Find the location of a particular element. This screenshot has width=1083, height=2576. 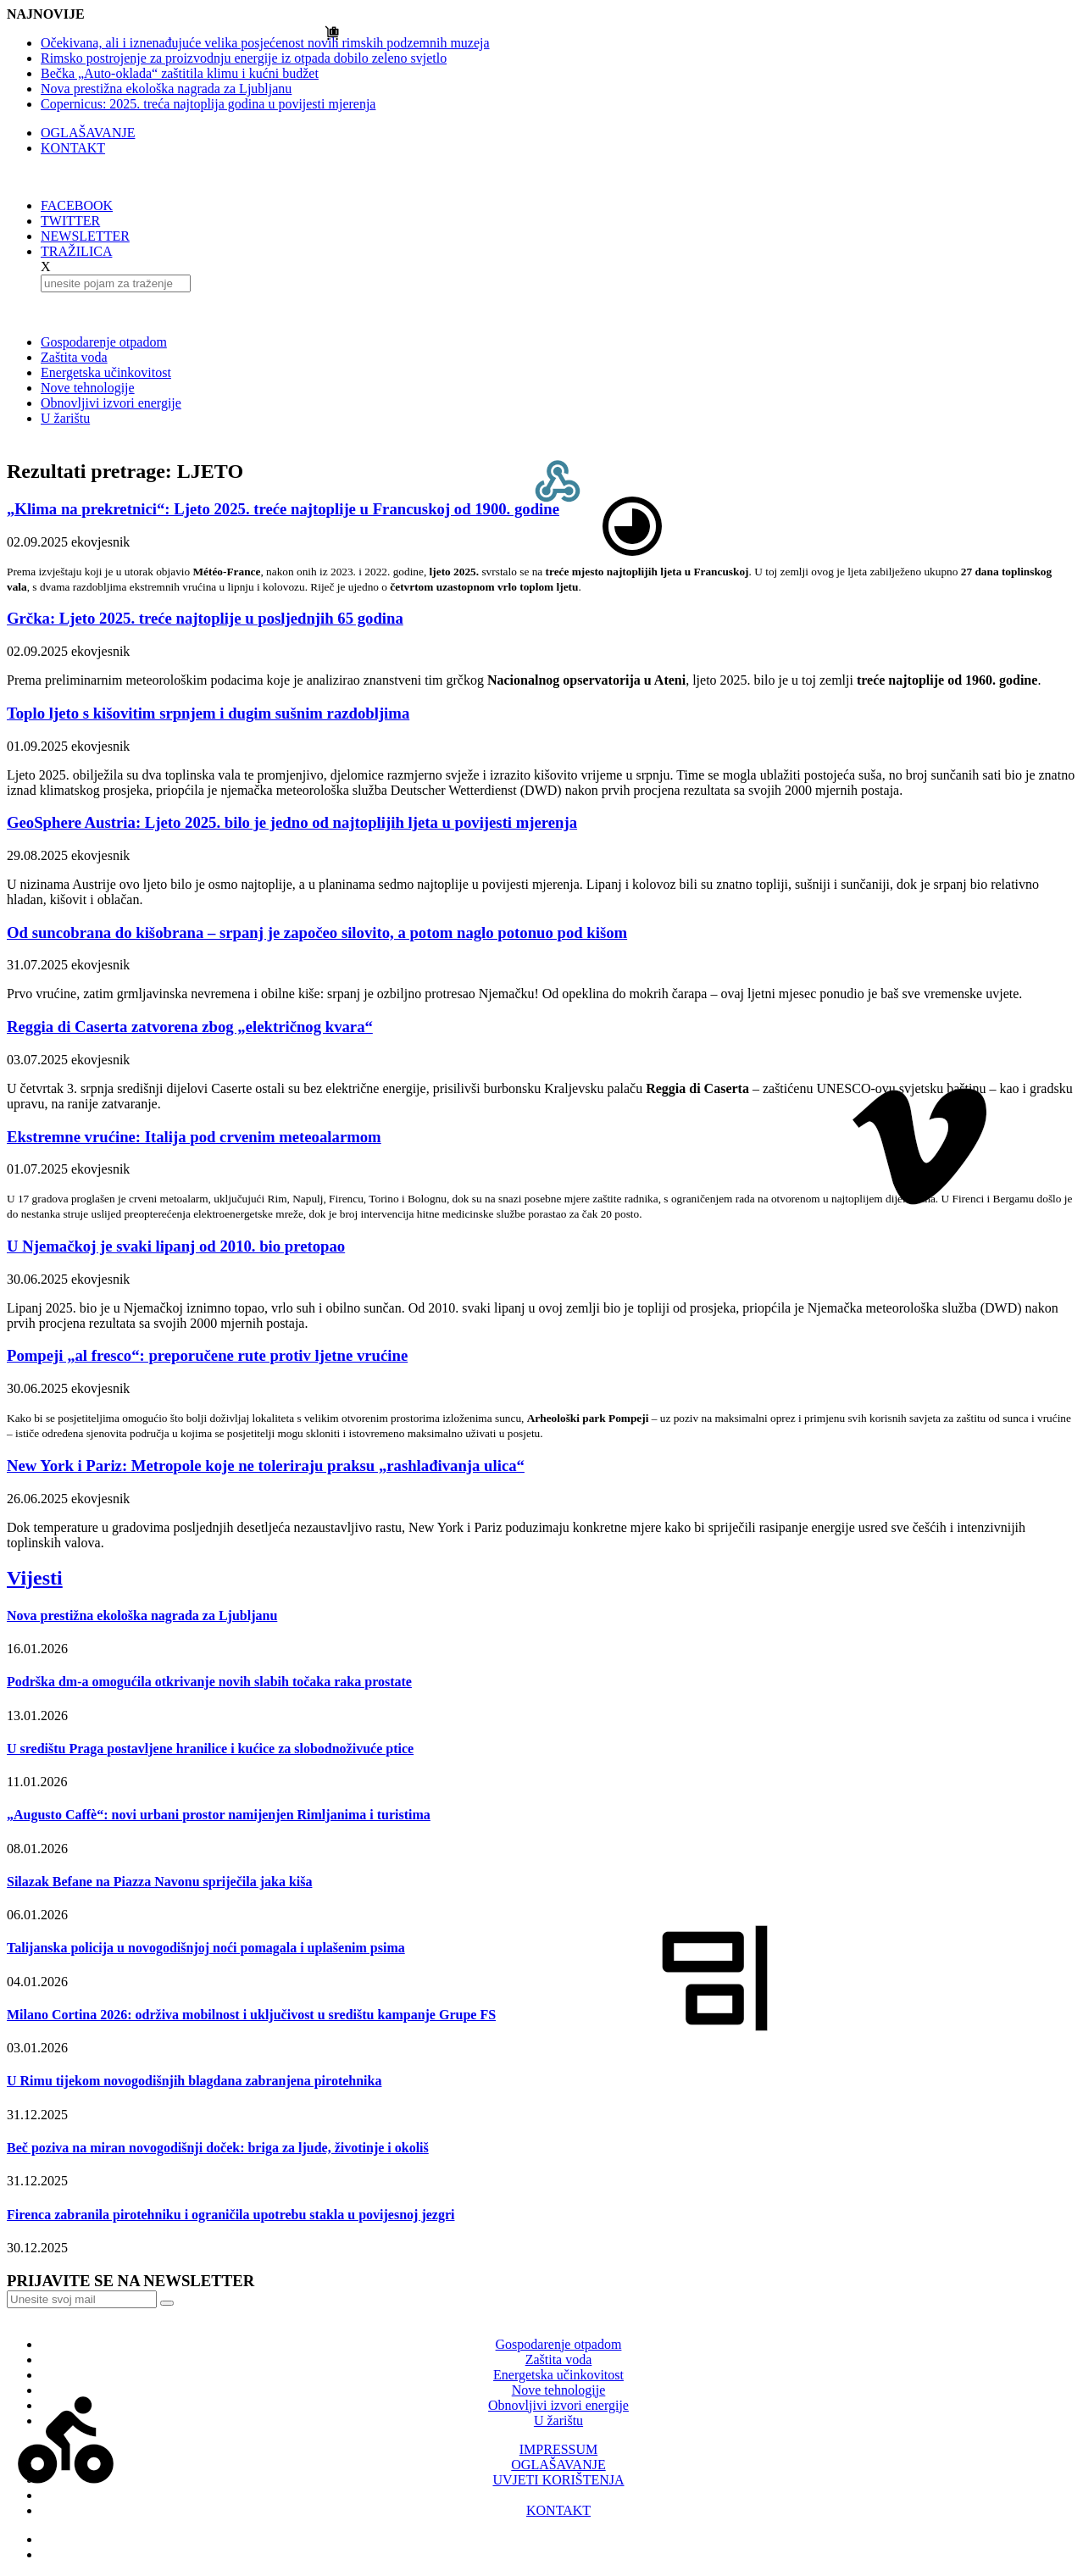

configure webhook integrations is located at coordinates (558, 482).